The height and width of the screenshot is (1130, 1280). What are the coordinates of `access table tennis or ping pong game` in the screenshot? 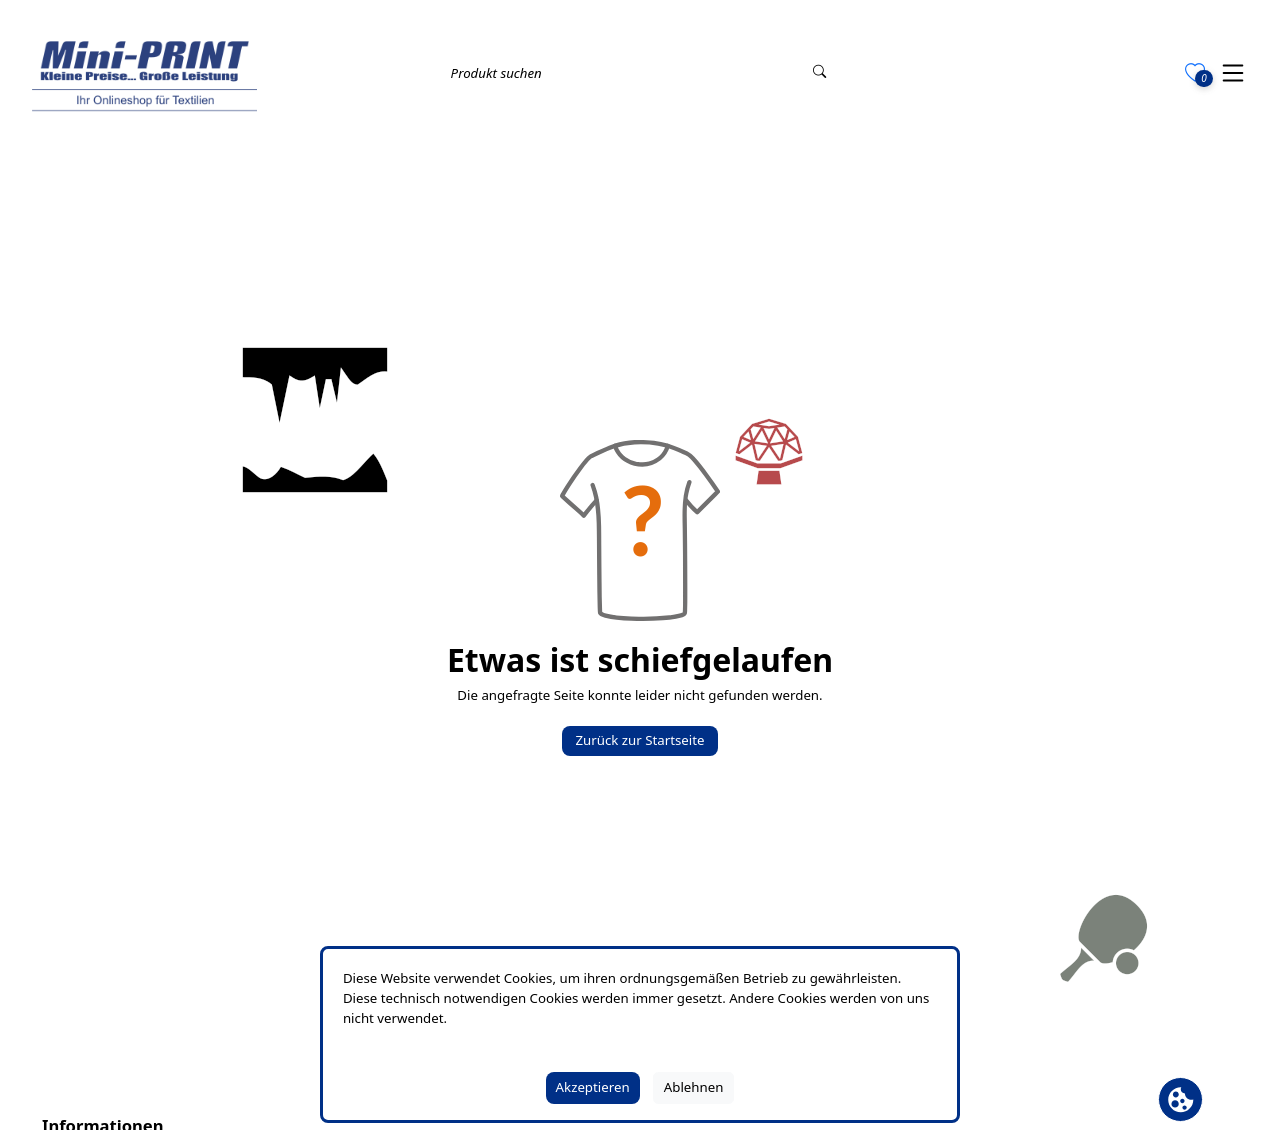 It's located at (1103, 938).